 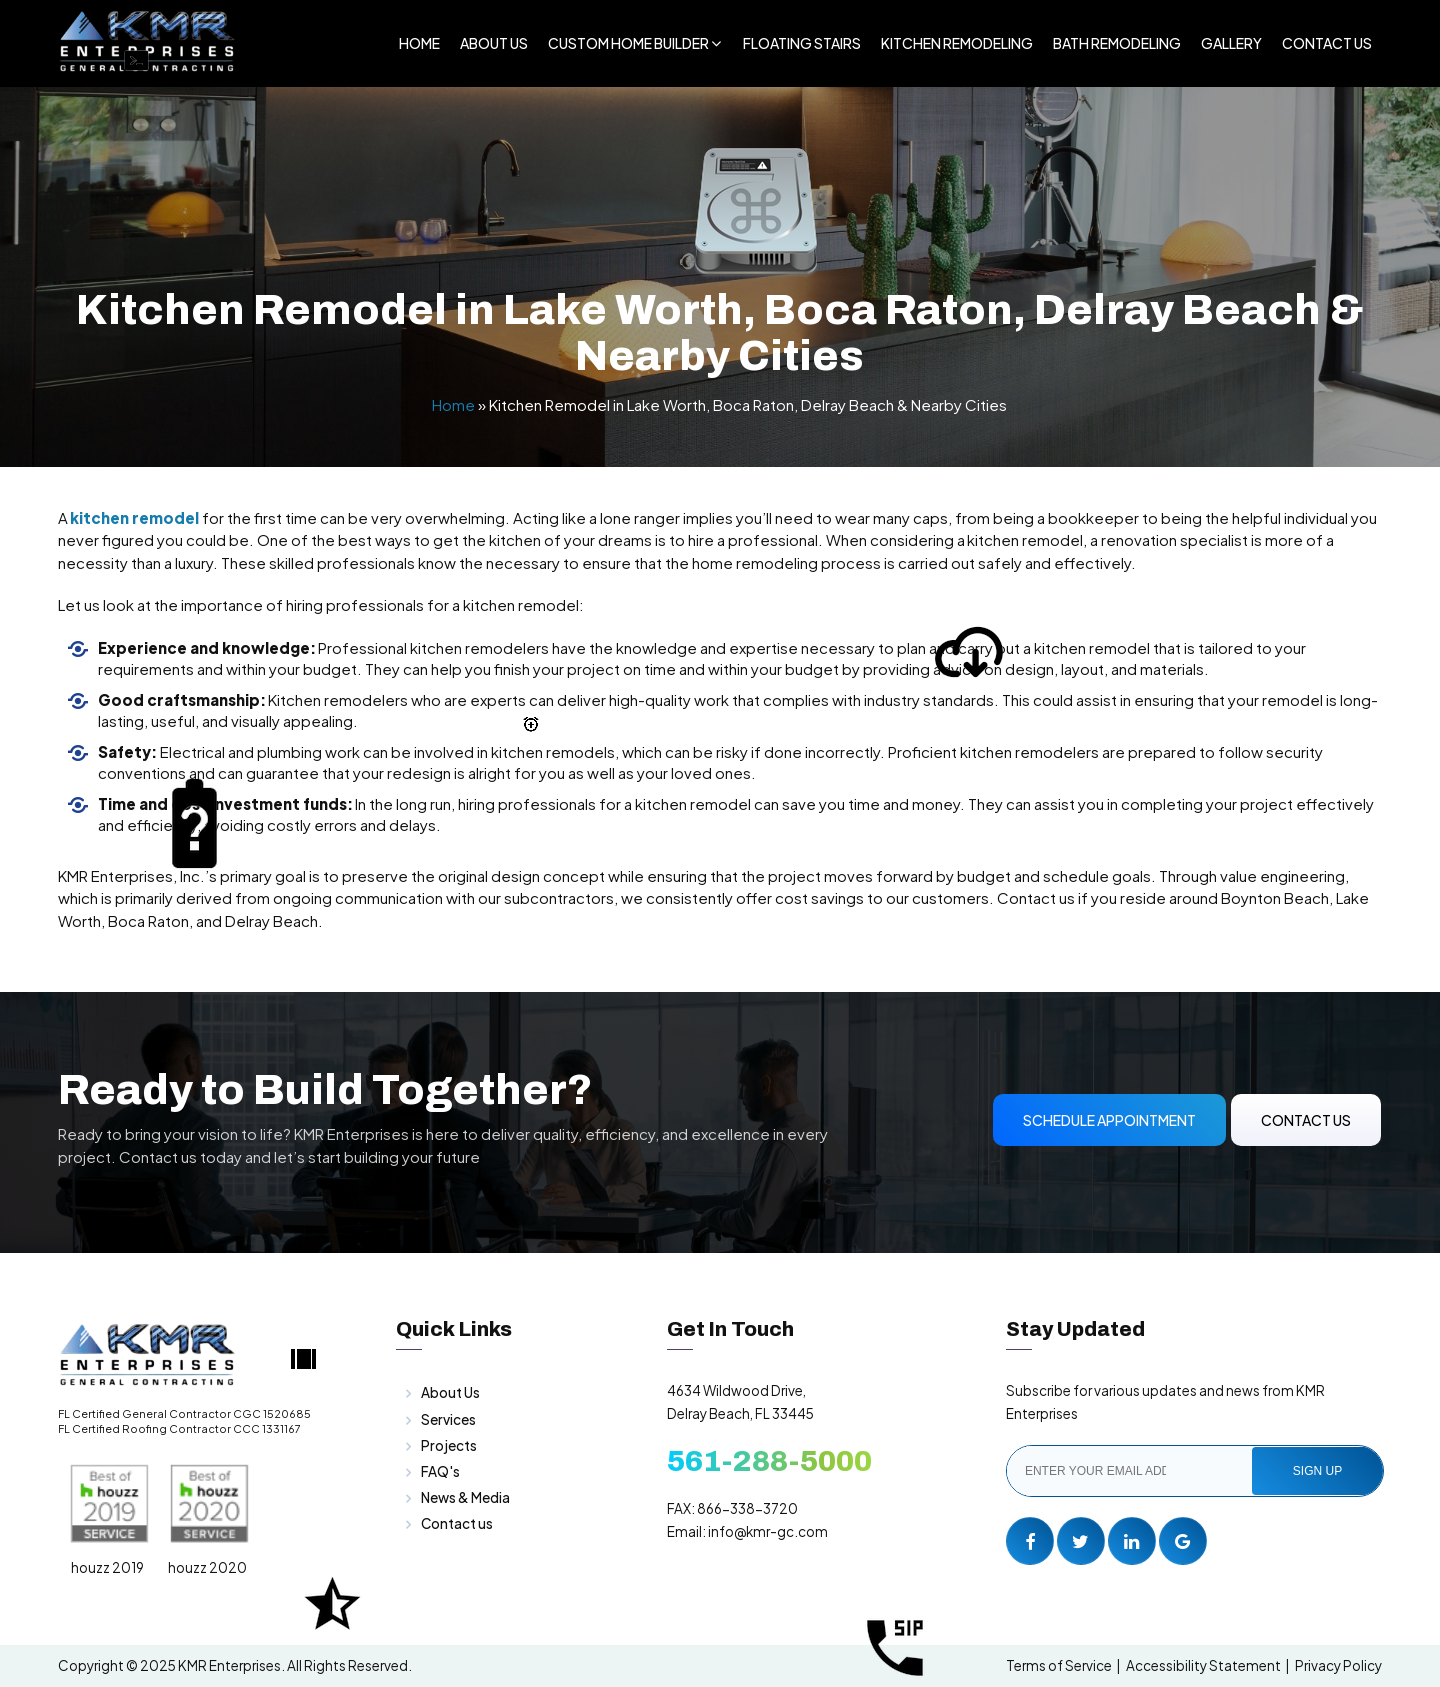 What do you see at coordinates (531, 724) in the screenshot?
I see `add a new alarm` at bounding box center [531, 724].